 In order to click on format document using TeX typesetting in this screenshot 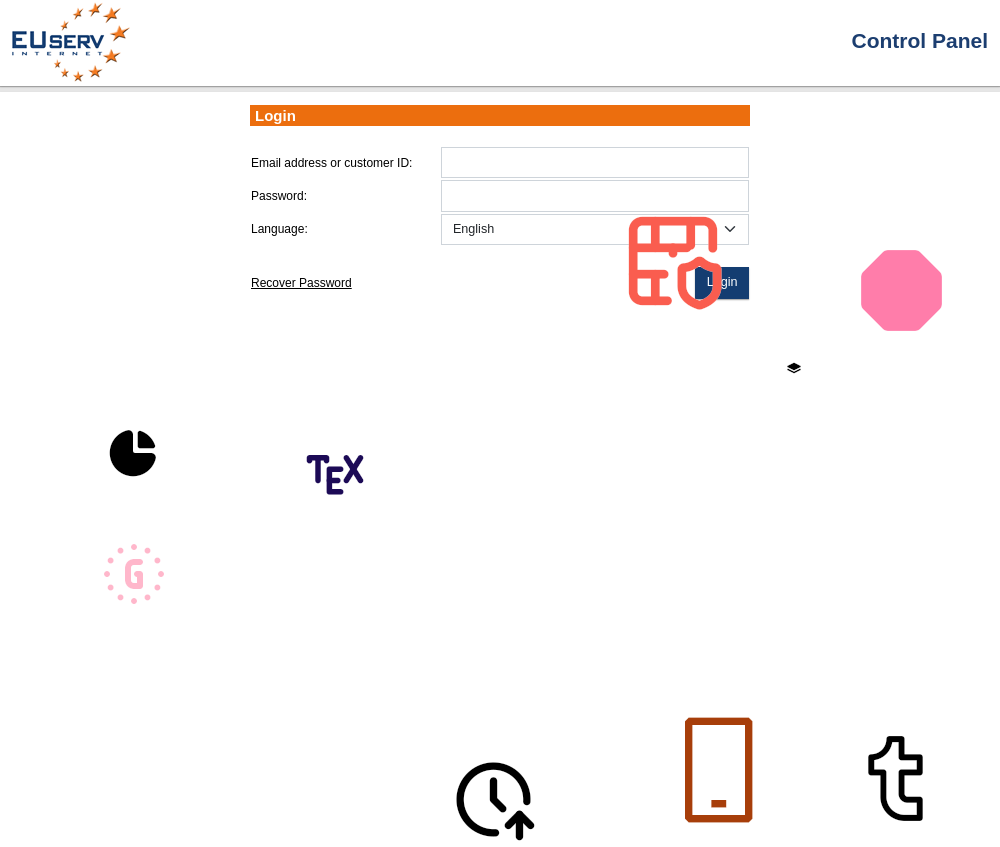, I will do `click(335, 472)`.